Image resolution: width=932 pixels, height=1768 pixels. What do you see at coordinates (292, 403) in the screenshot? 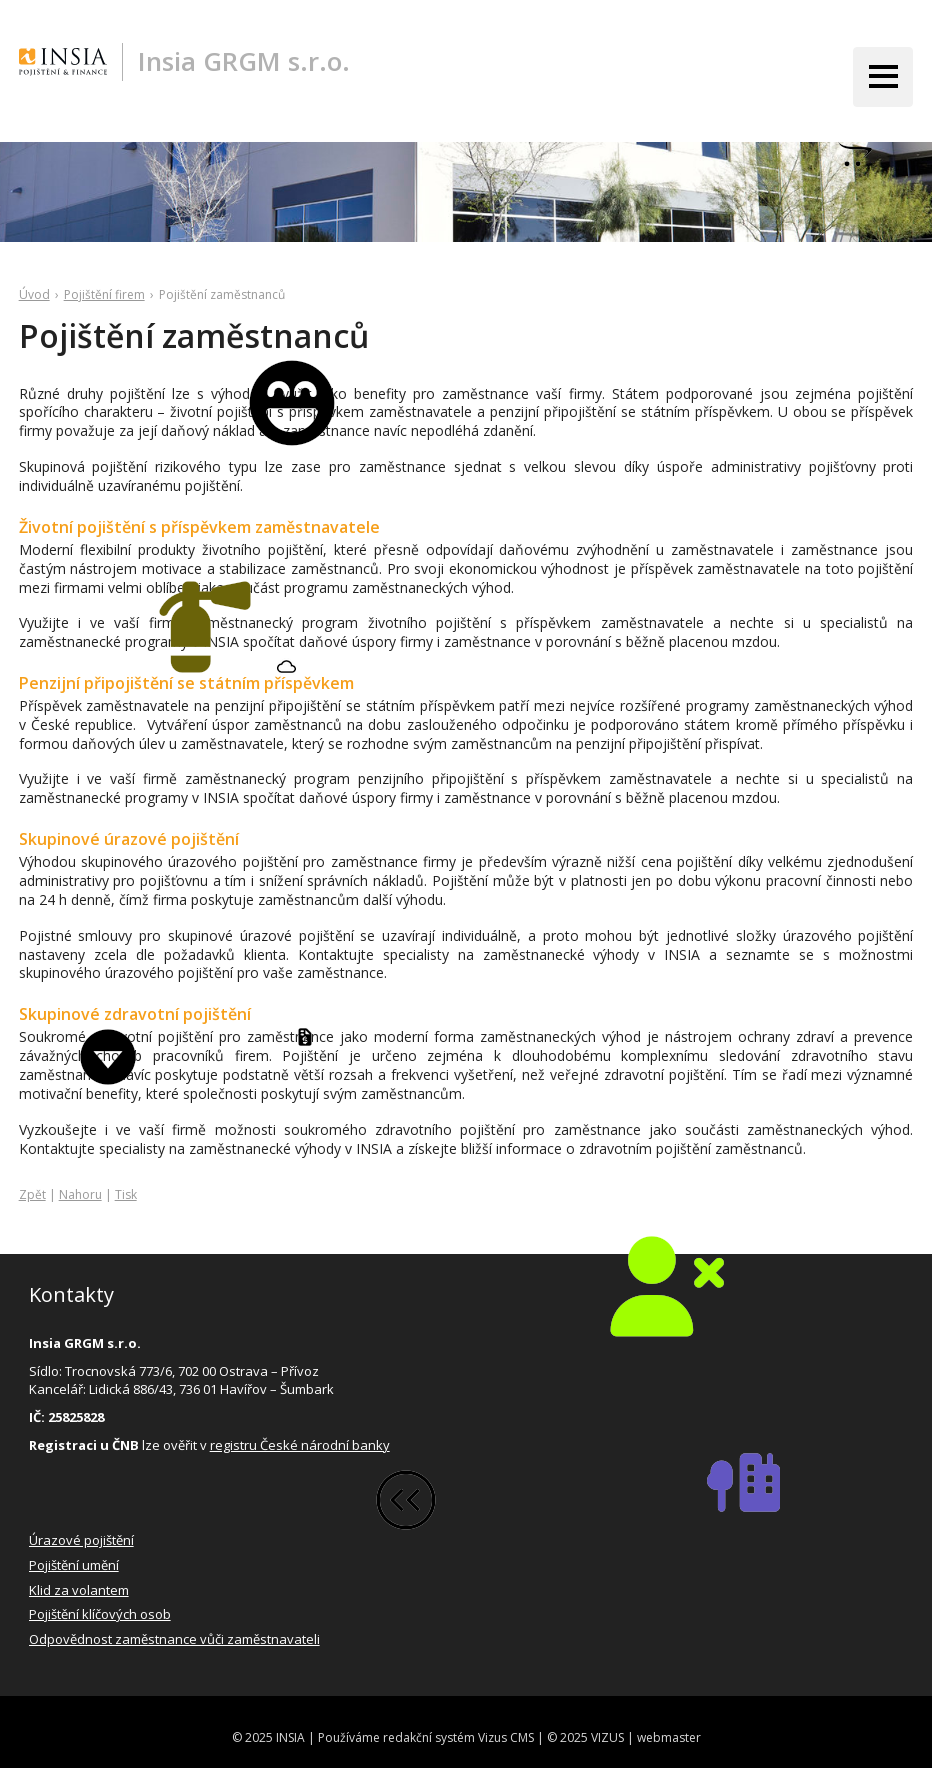
I see `add a laughing emoji reaction` at bounding box center [292, 403].